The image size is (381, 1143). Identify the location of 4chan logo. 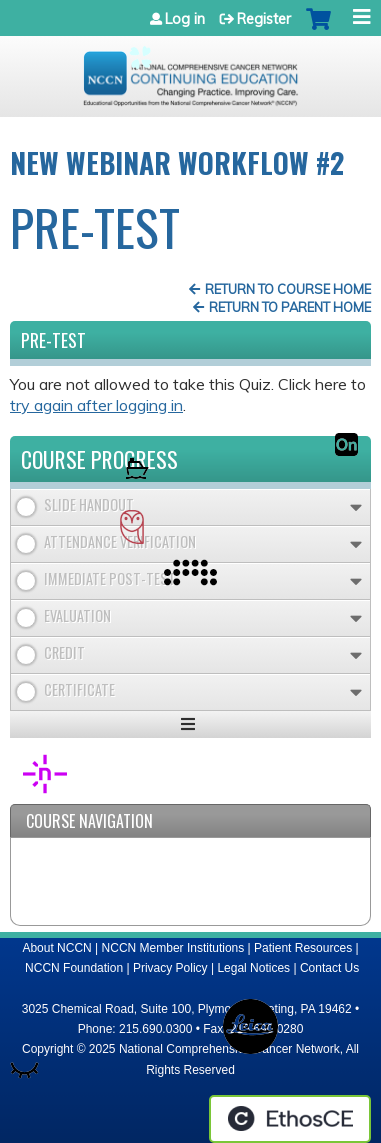
(140, 57).